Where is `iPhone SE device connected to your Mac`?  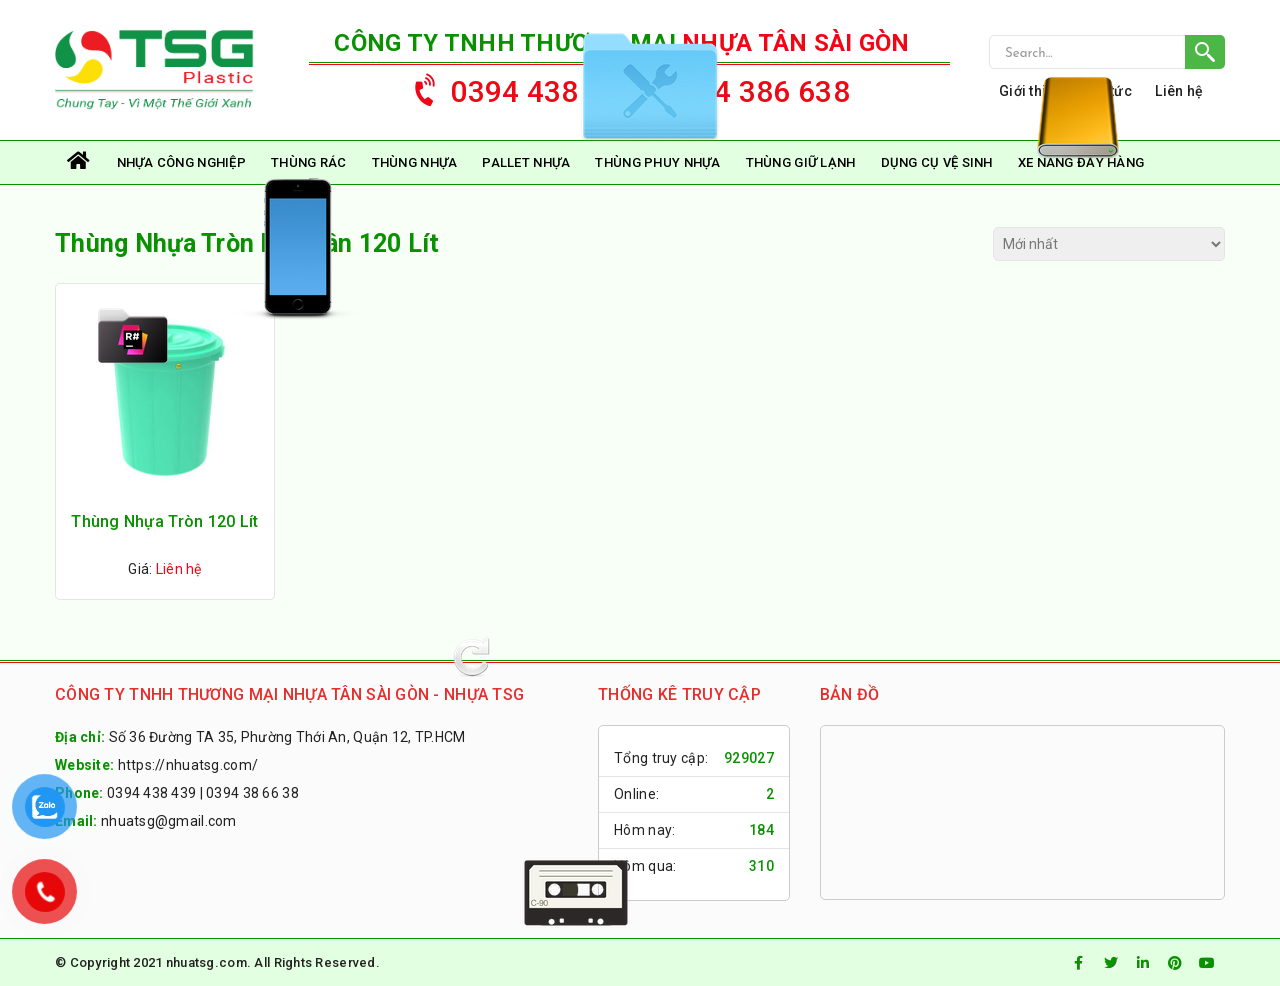 iPhone SE device connected to your Mac is located at coordinates (298, 249).